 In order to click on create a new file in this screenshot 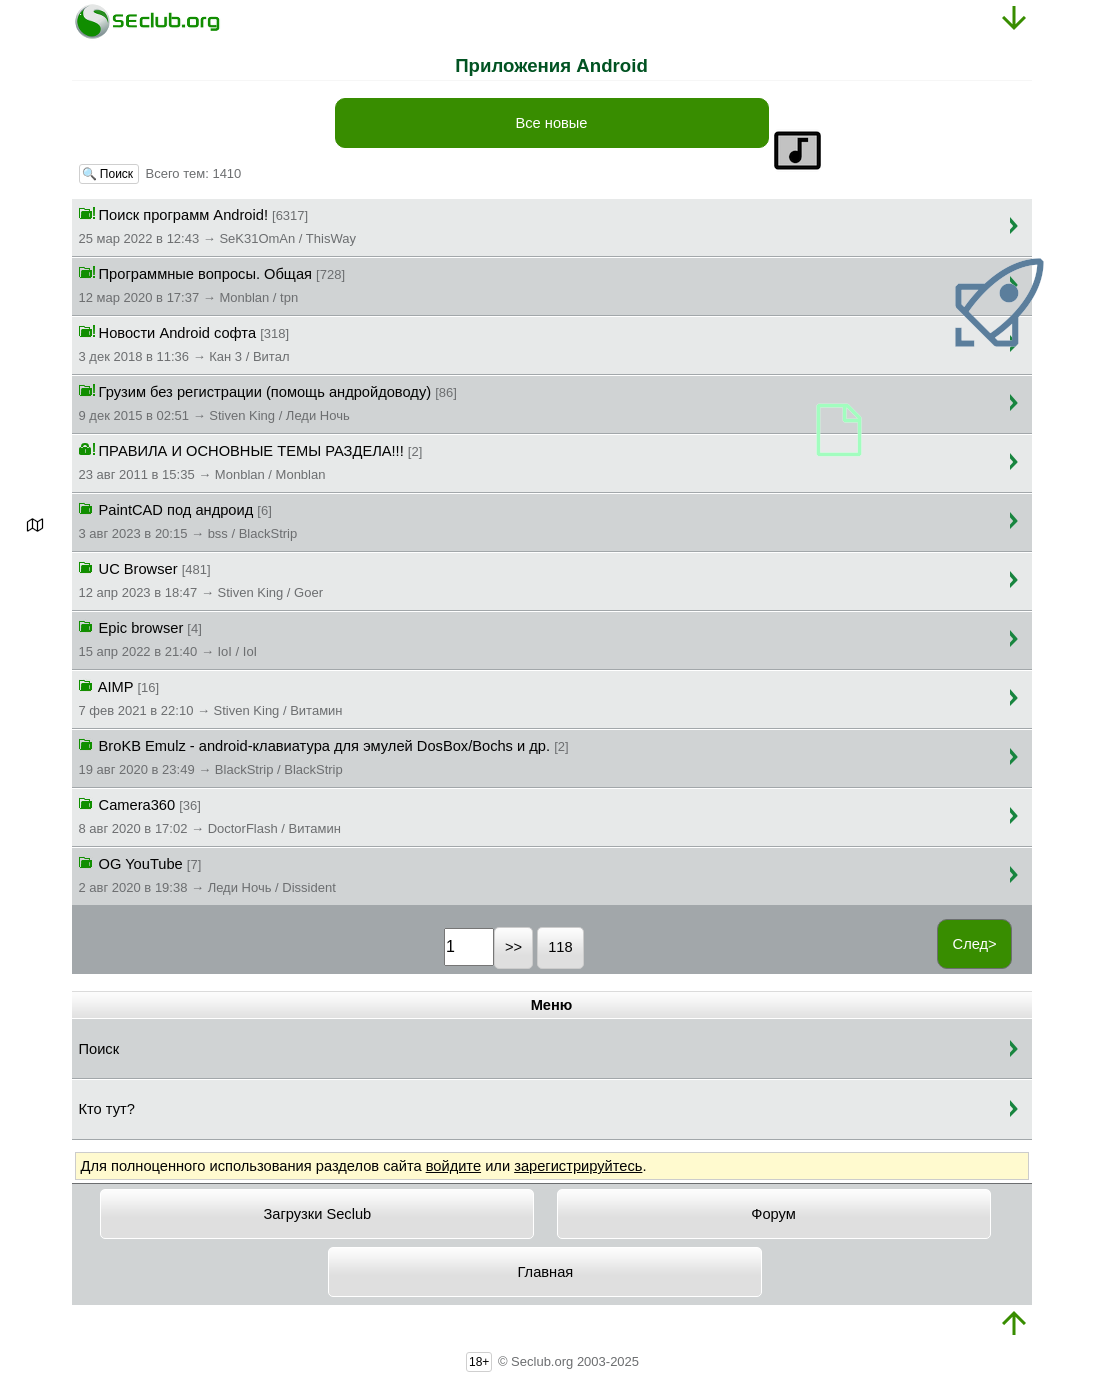, I will do `click(839, 430)`.